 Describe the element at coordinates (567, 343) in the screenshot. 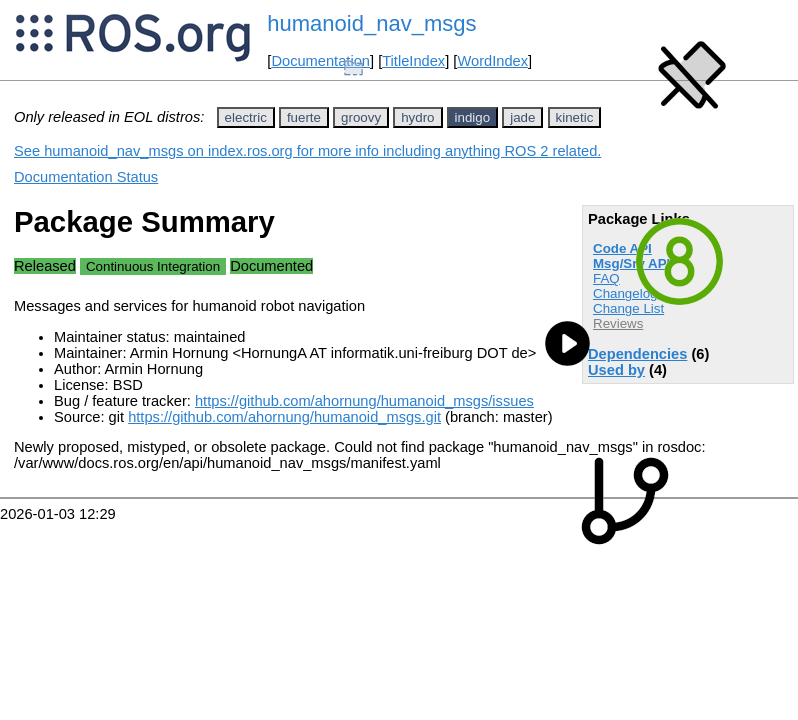

I see `play media or video content` at that location.